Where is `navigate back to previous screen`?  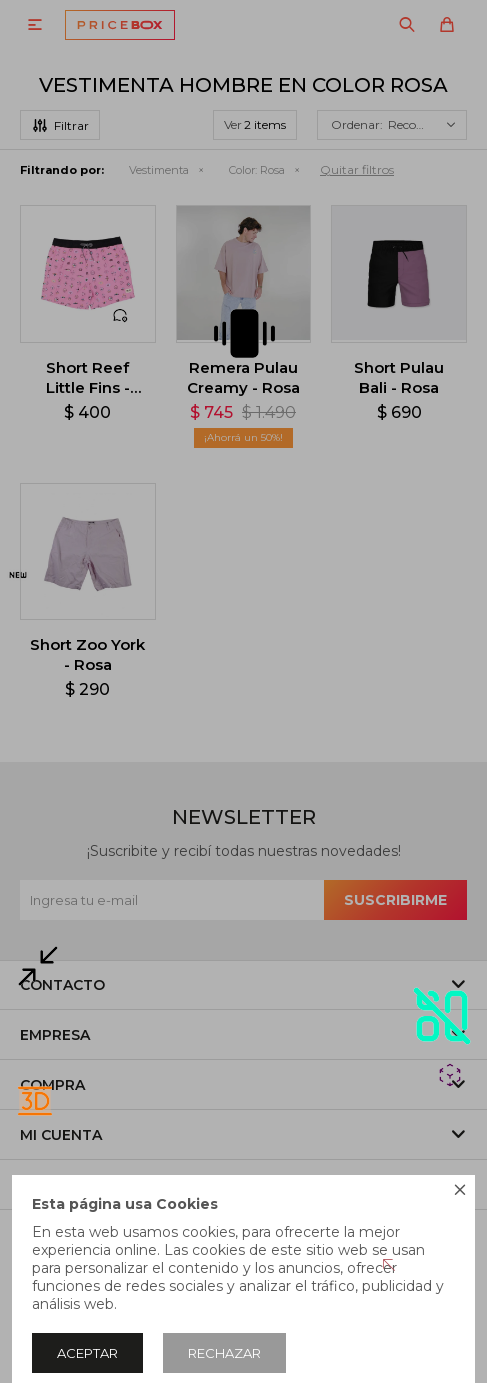
navigate back to previous screen is located at coordinates (389, 1265).